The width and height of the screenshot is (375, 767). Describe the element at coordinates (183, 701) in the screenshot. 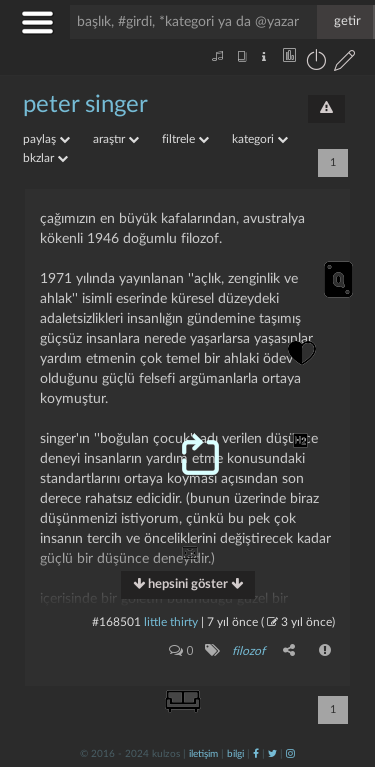

I see `browse furniture or home decor items` at that location.